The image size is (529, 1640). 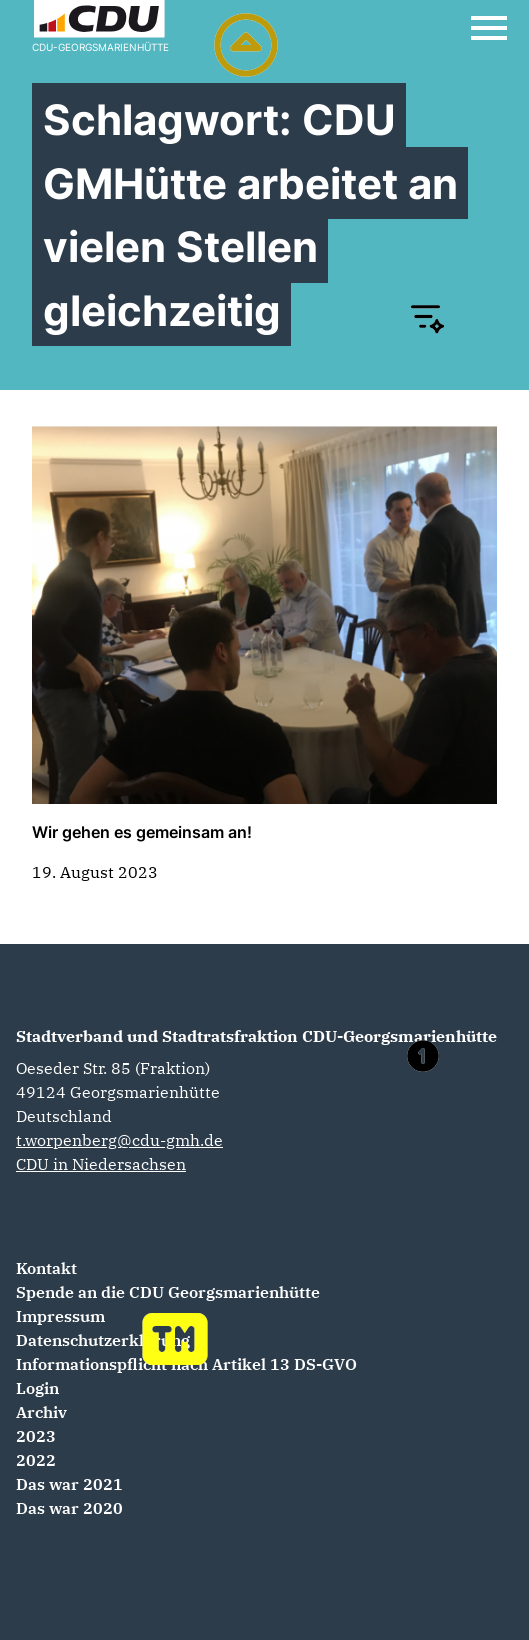 What do you see at coordinates (425, 316) in the screenshot?
I see `apply AI-powered smart filters` at bounding box center [425, 316].